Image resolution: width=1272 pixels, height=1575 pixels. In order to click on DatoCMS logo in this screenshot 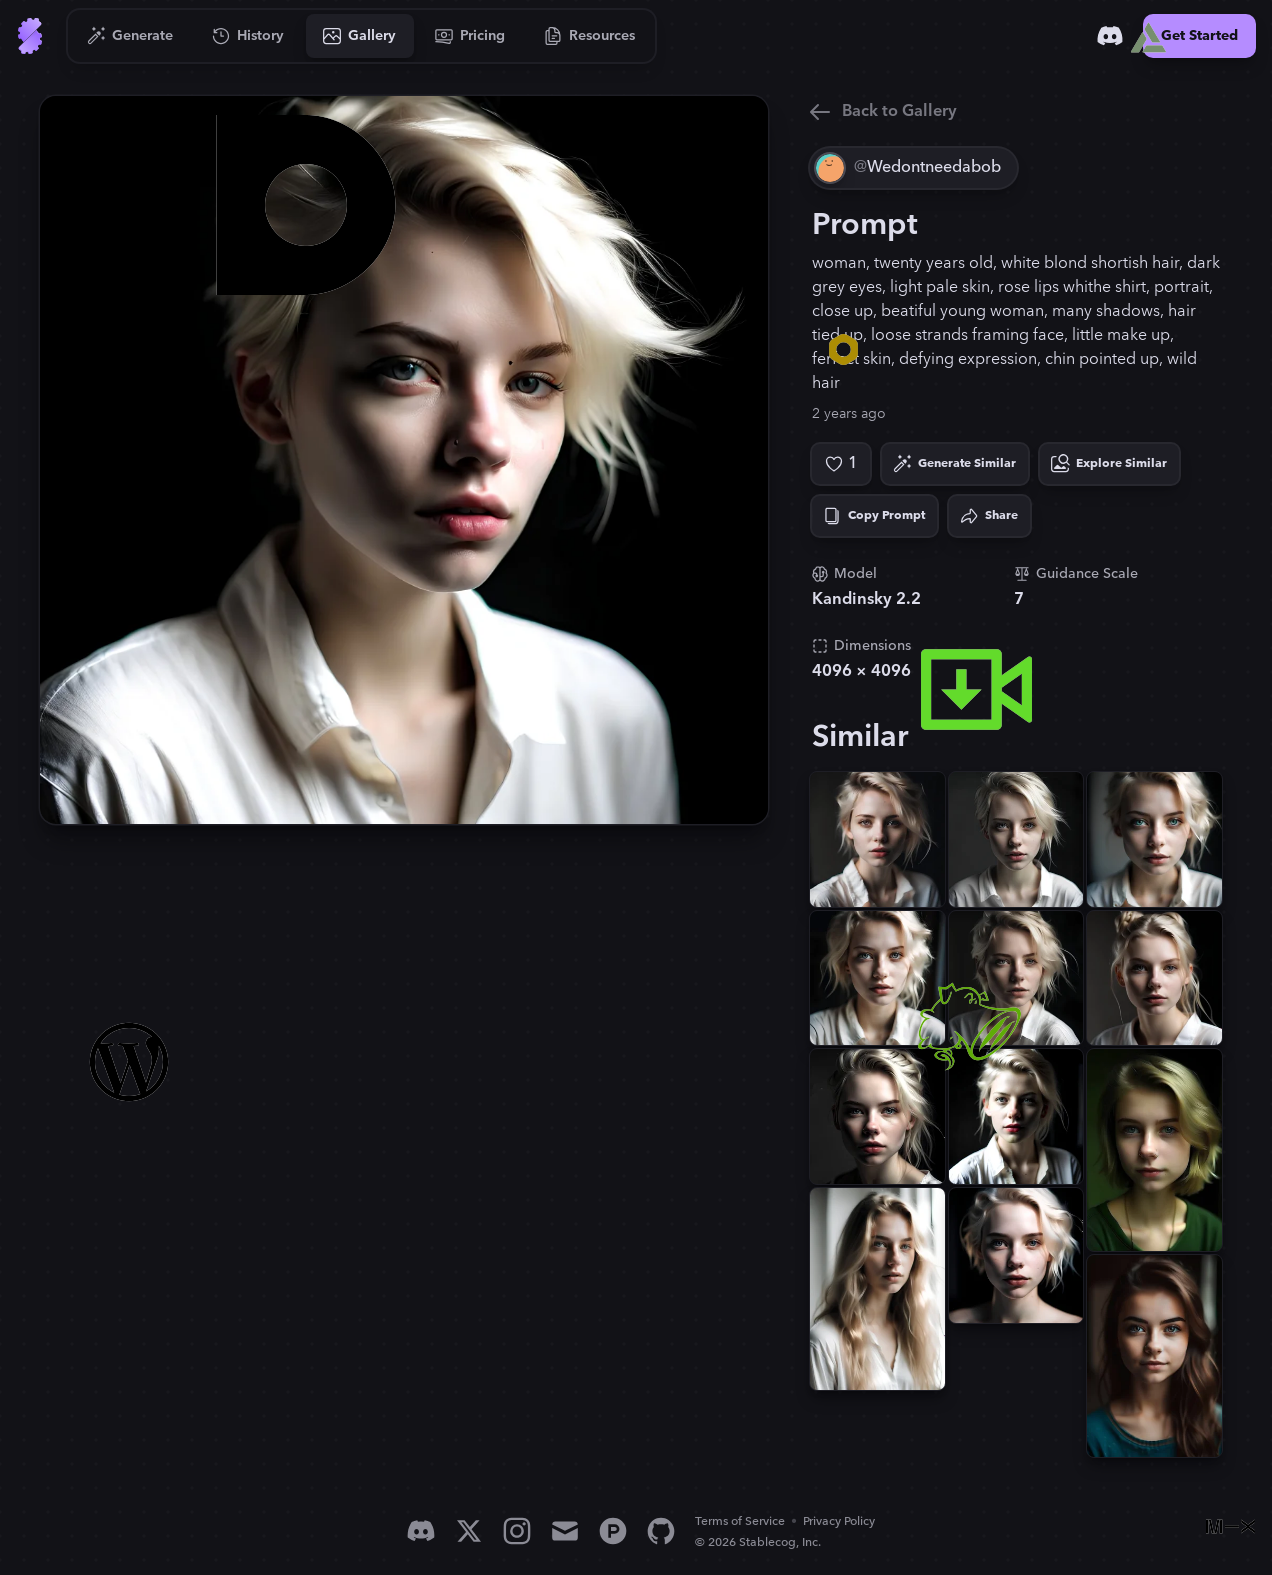, I will do `click(306, 205)`.